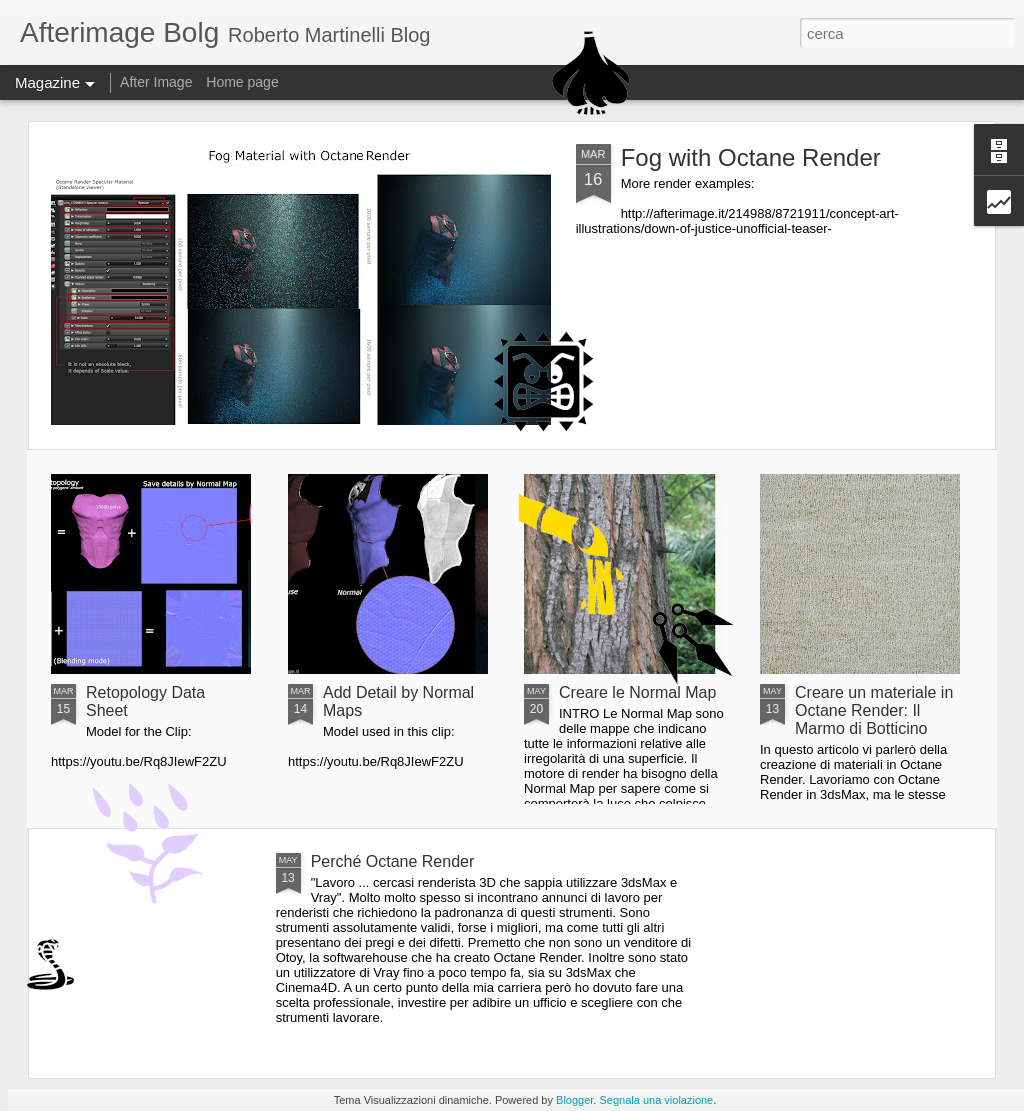 This screenshot has width=1024, height=1111. I want to click on zen garden or relaxation feature, so click(581, 553).